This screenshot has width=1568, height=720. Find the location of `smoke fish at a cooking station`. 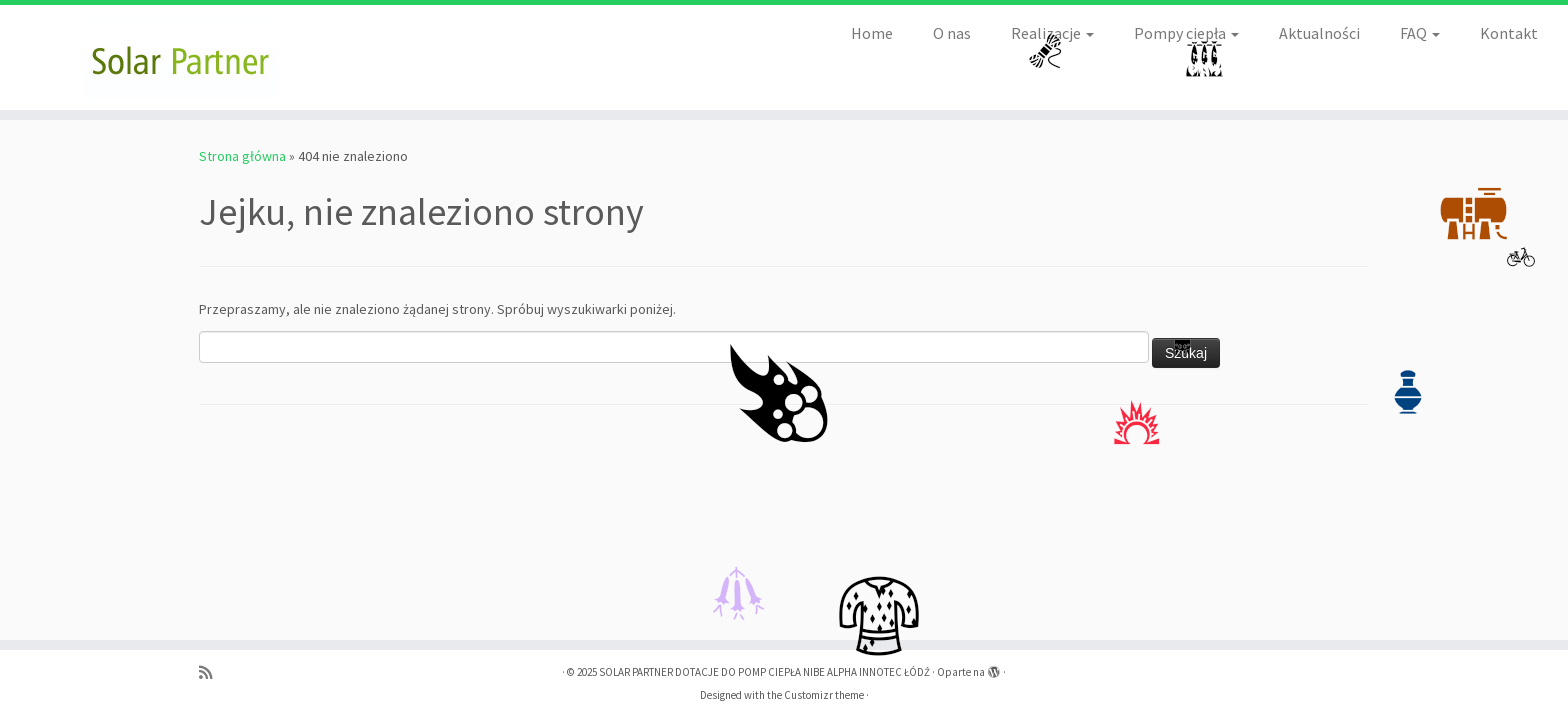

smoke fish at a cooking station is located at coordinates (1204, 58).